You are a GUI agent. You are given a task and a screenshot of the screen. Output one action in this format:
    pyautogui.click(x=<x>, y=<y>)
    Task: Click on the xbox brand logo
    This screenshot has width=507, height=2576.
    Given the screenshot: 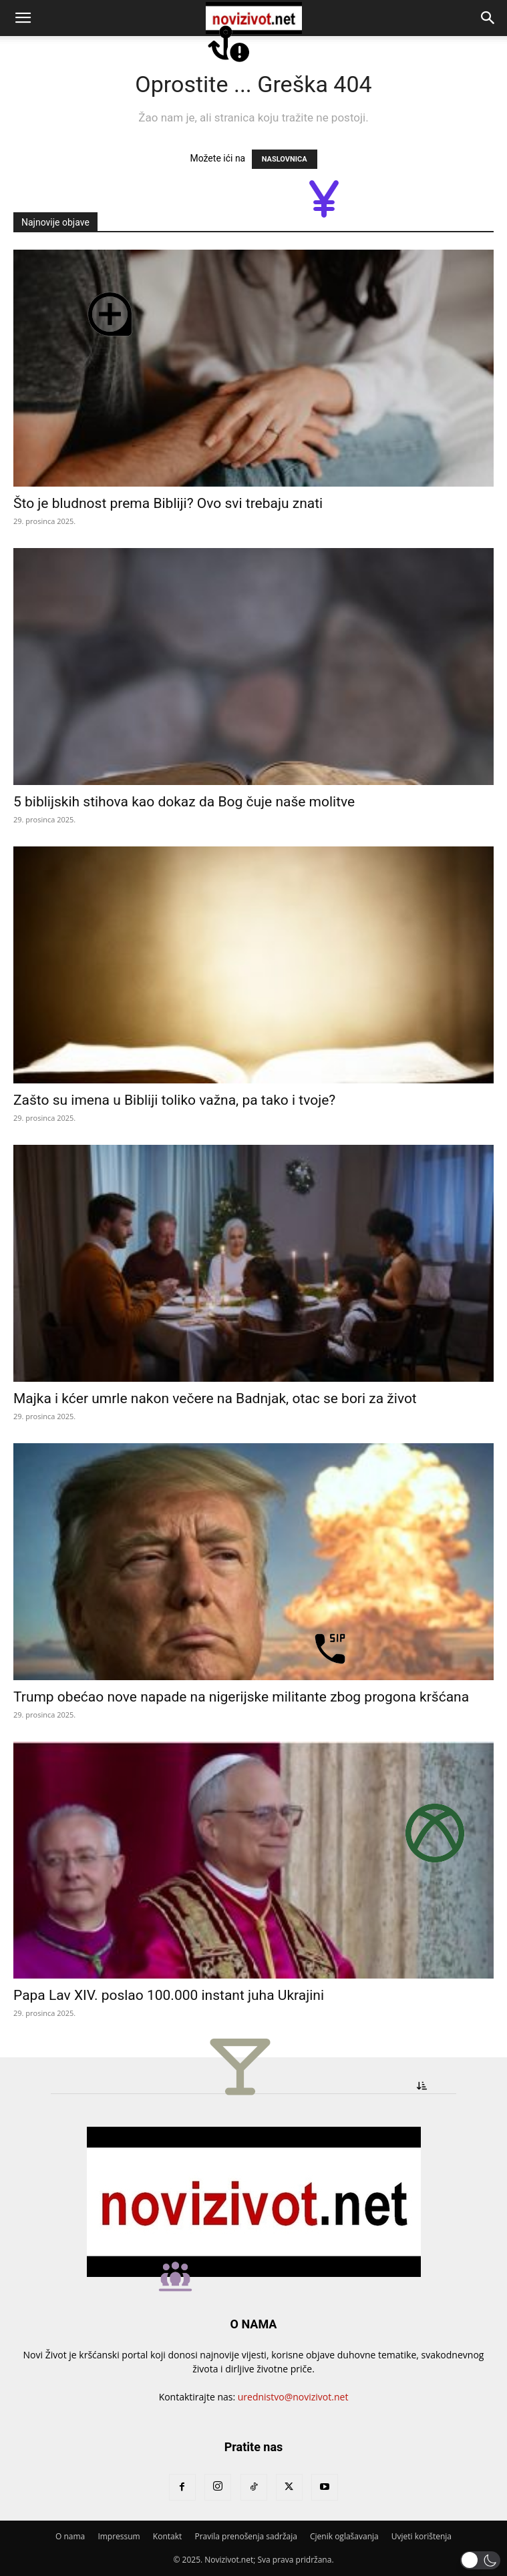 What is the action you would take?
    pyautogui.click(x=435, y=1833)
    